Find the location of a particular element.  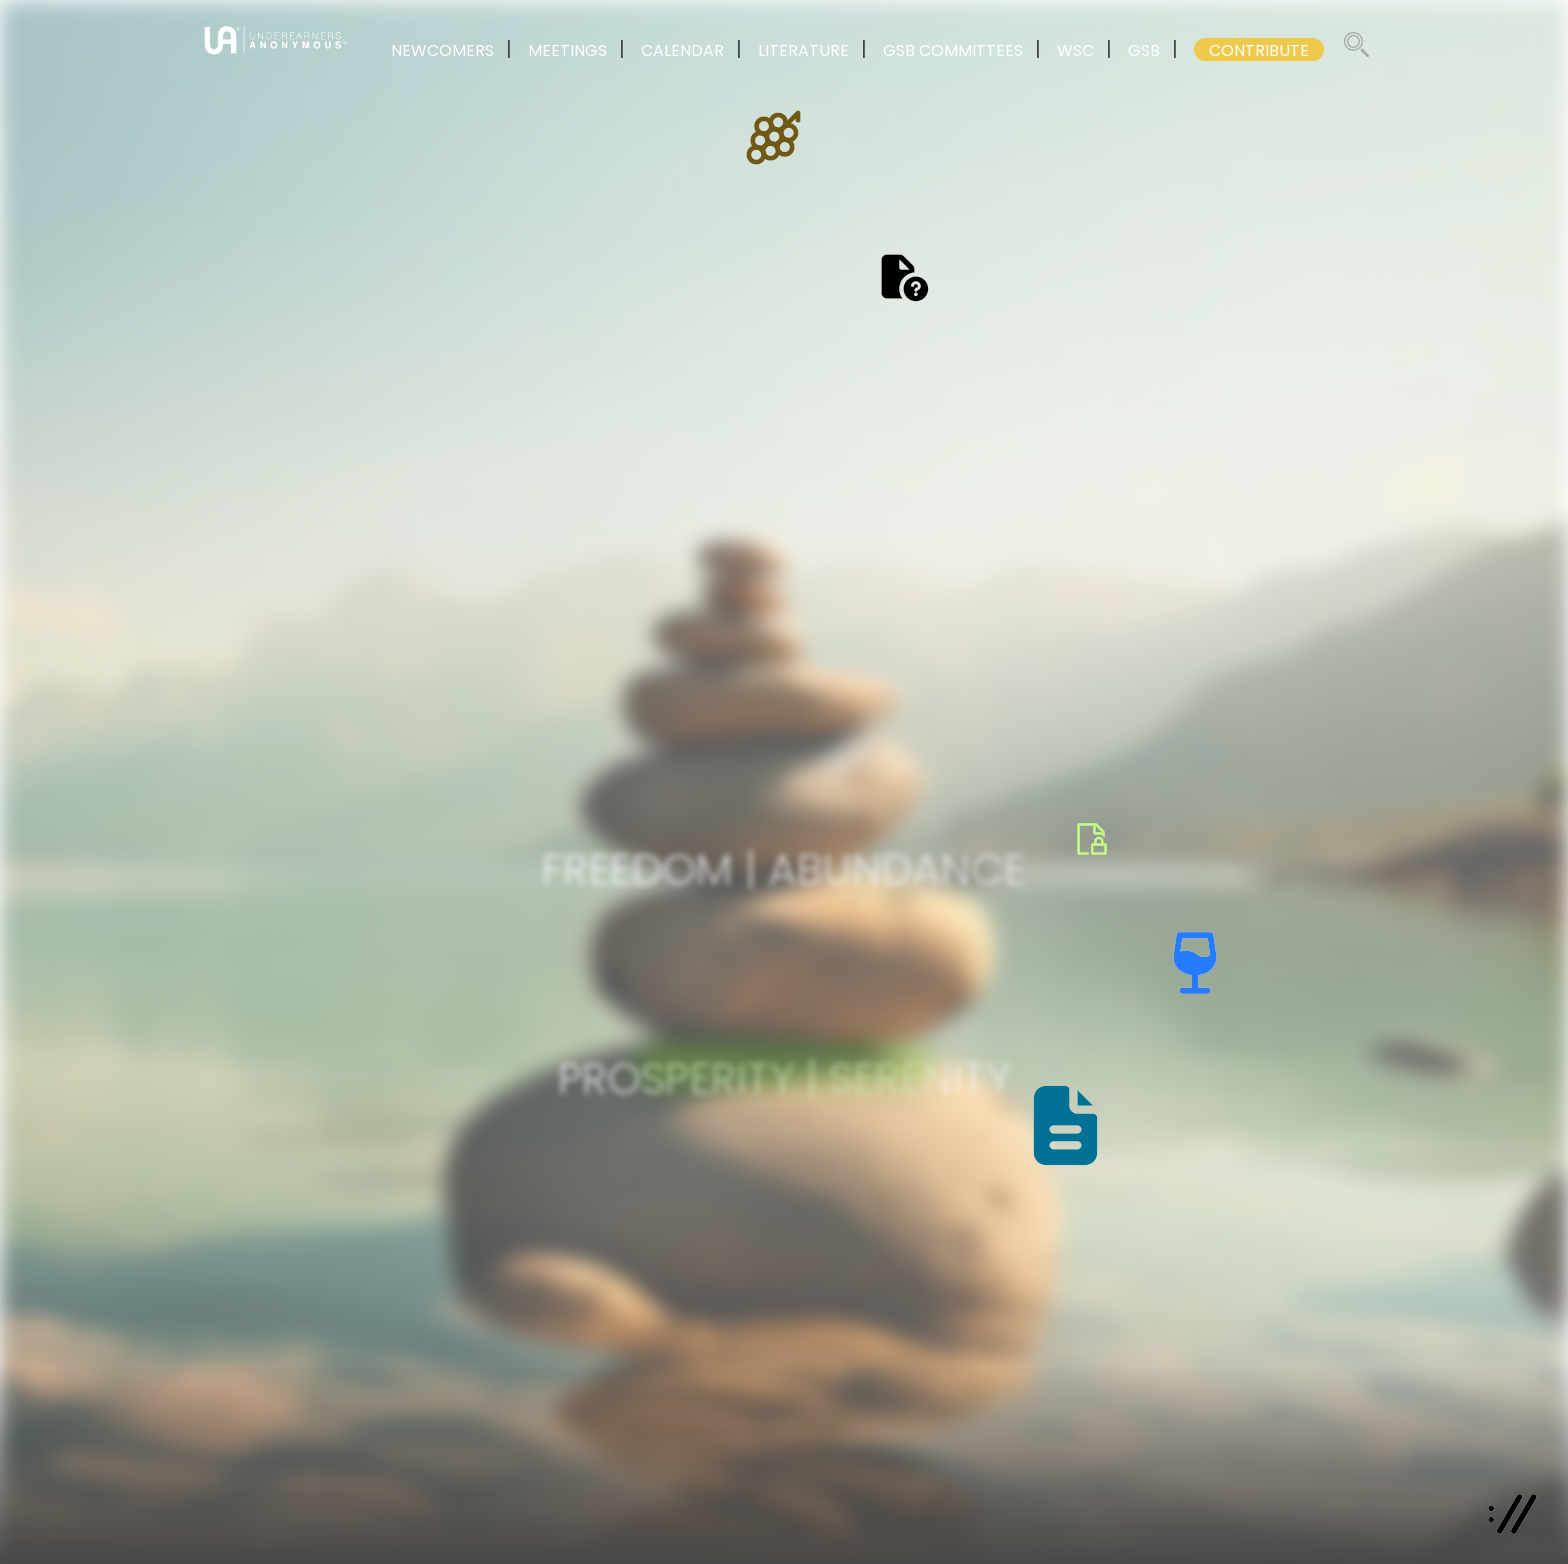

get help or info about this file is located at coordinates (903, 276).